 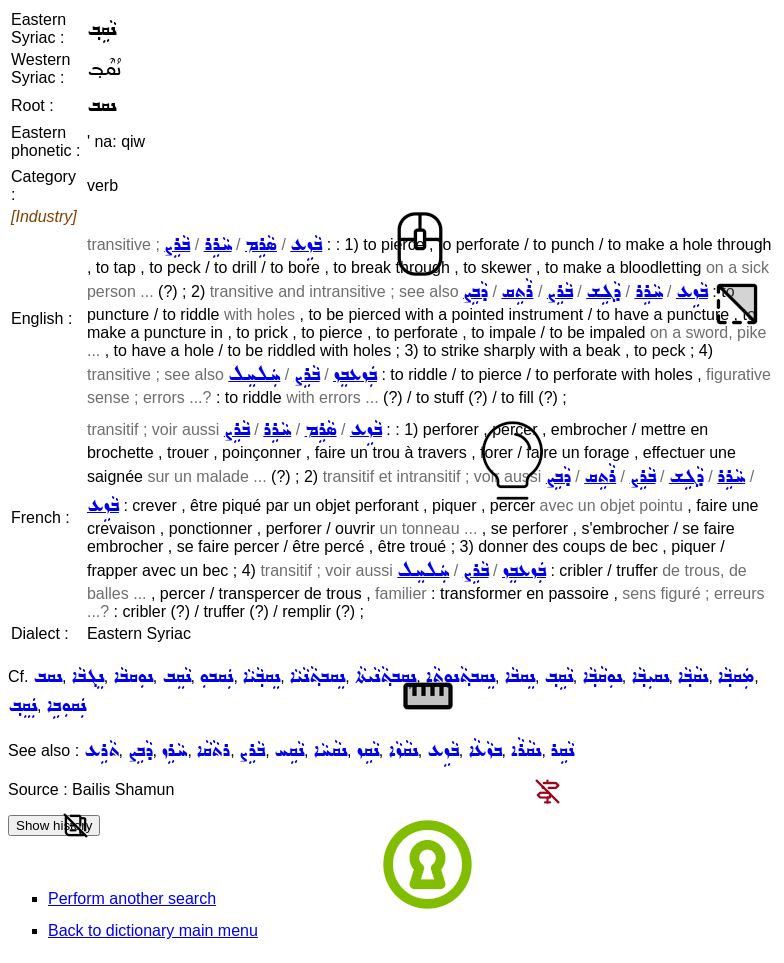 I want to click on access secure or locked content, so click(x=427, y=864).